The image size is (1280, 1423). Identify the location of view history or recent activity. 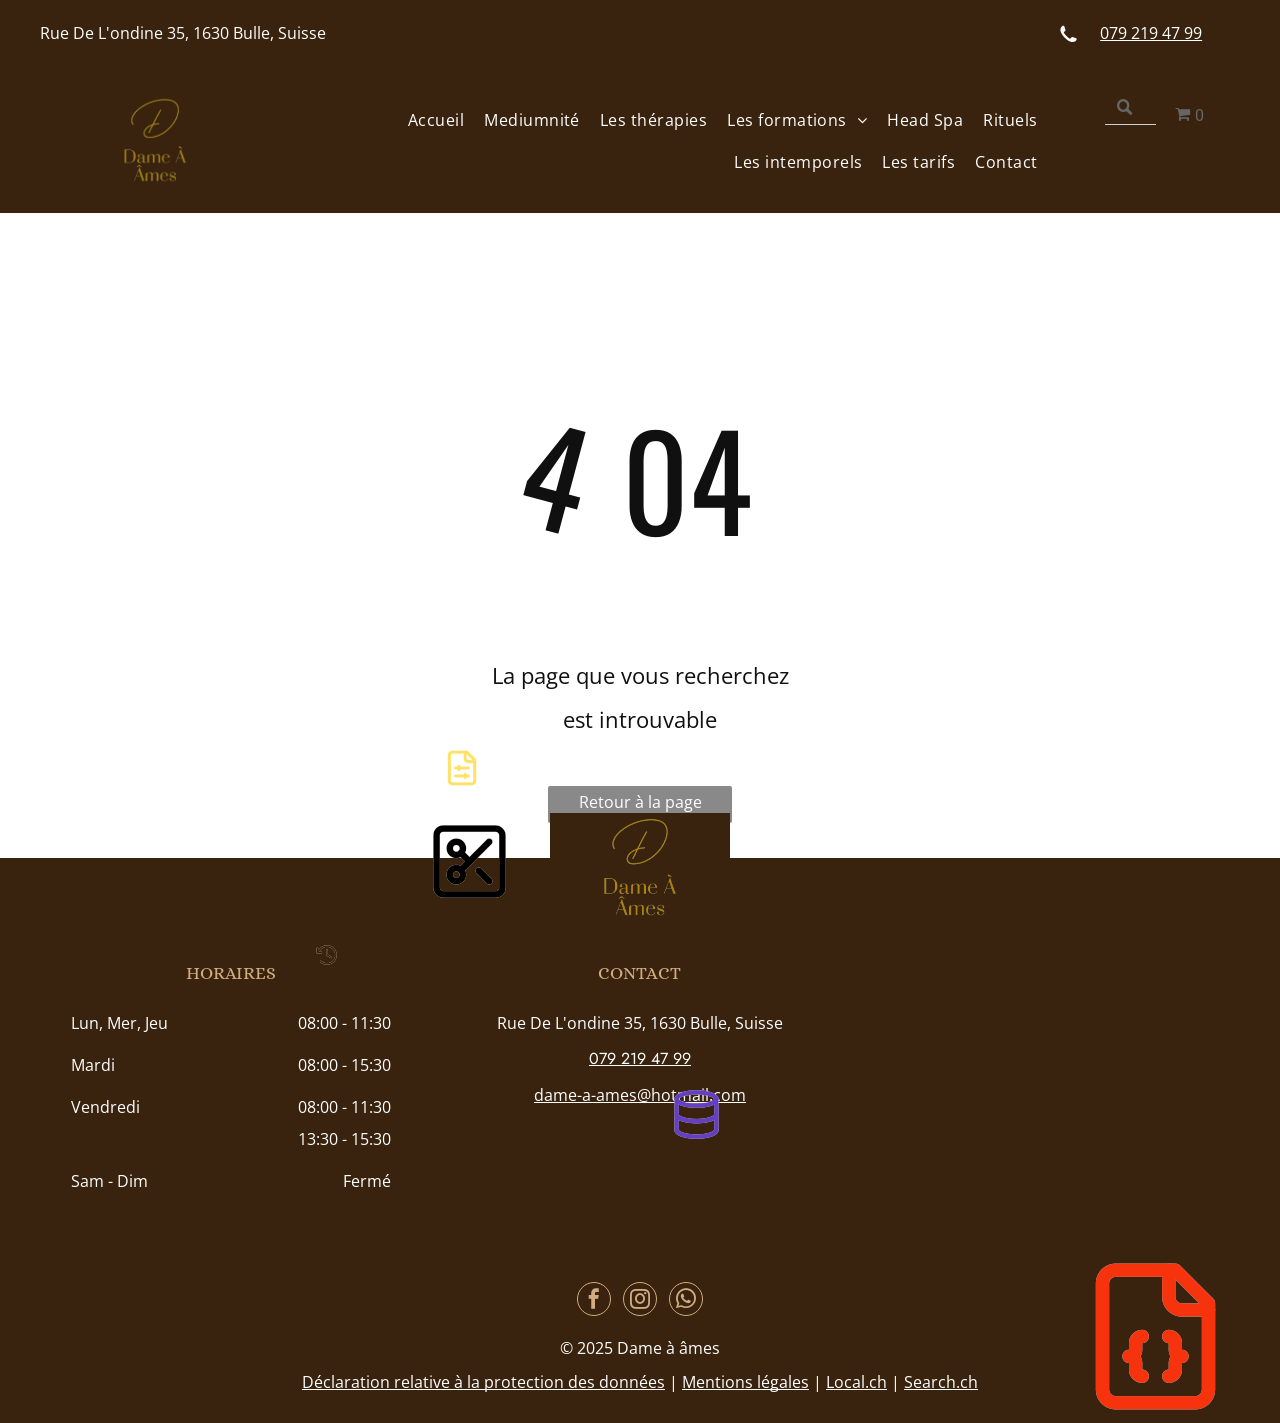
(327, 955).